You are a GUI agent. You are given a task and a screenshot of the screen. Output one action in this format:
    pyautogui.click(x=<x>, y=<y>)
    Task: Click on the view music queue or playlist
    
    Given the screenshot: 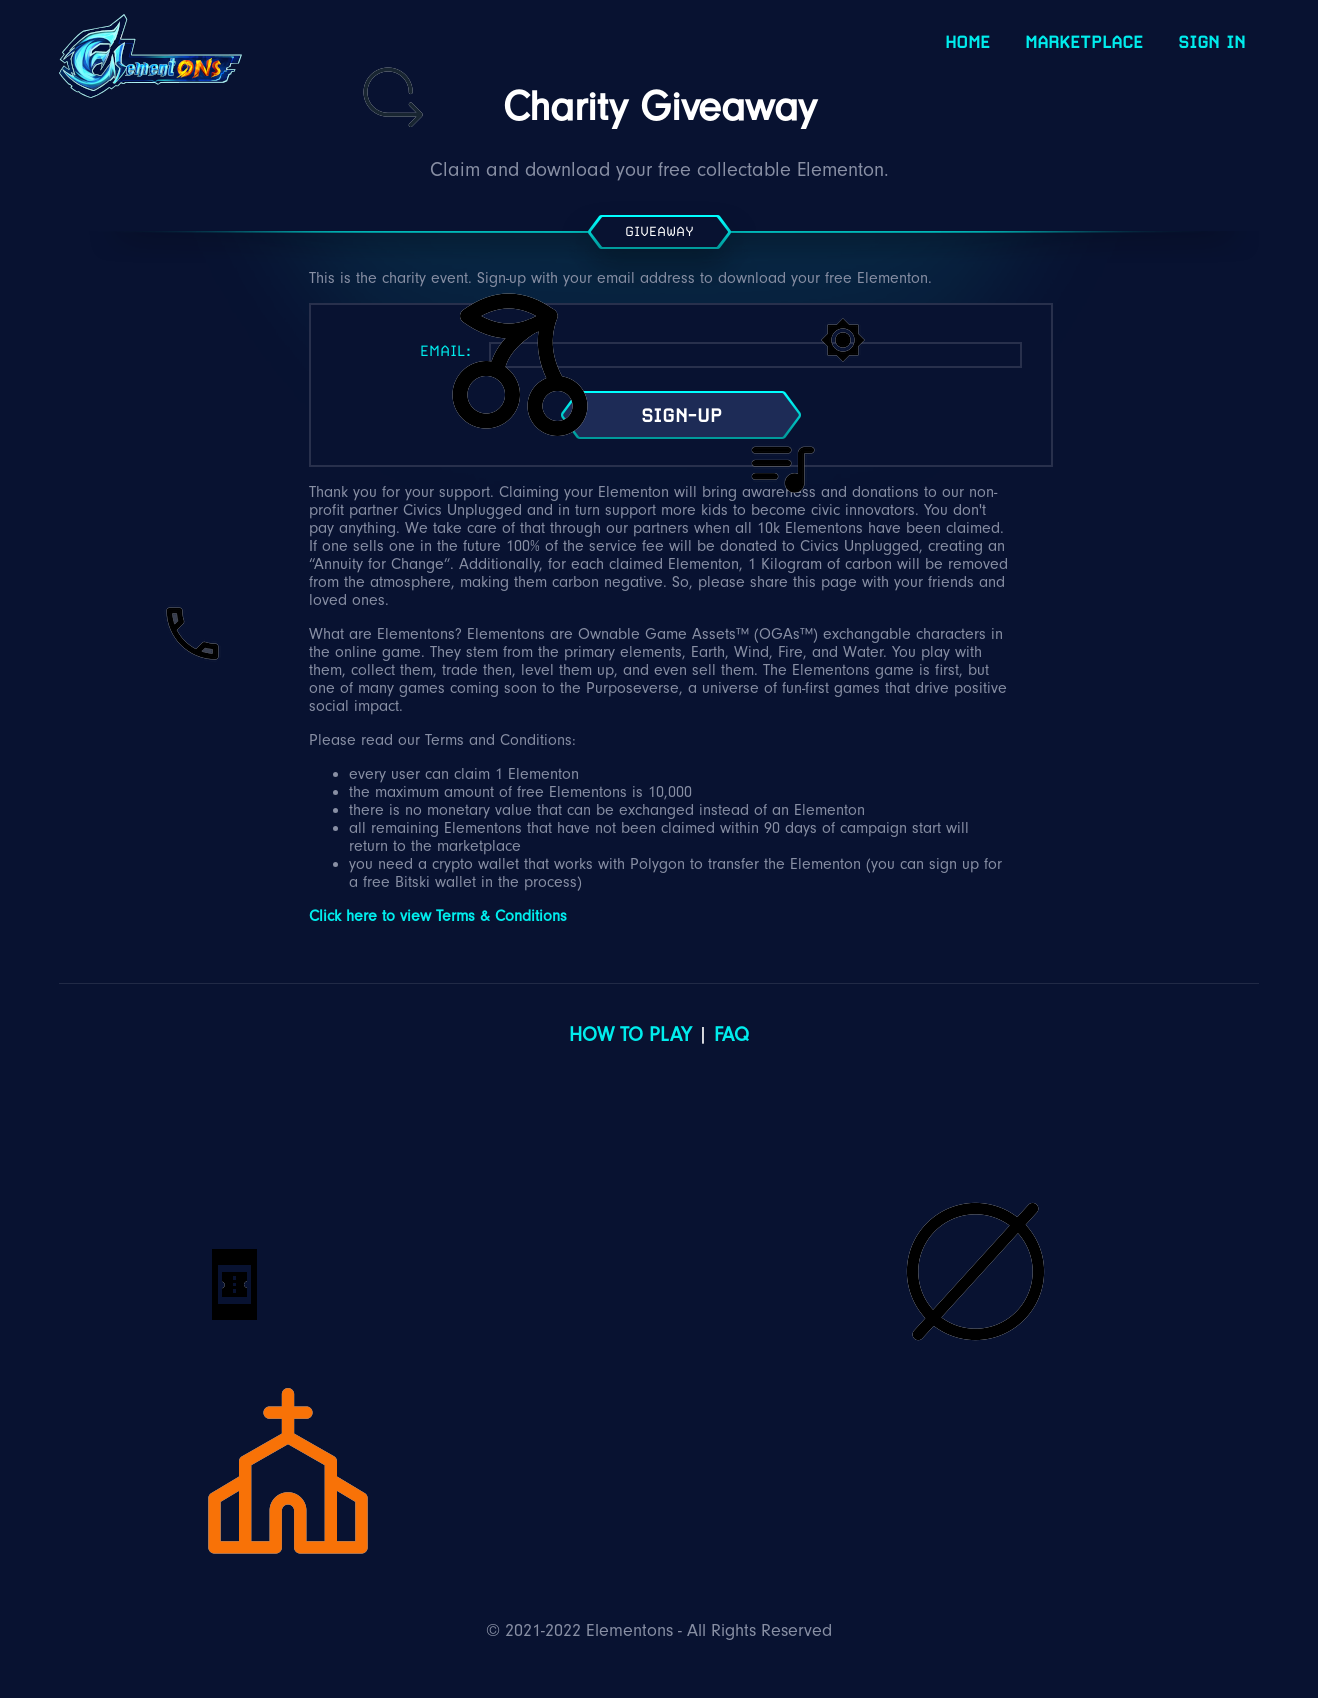 What is the action you would take?
    pyautogui.click(x=781, y=466)
    